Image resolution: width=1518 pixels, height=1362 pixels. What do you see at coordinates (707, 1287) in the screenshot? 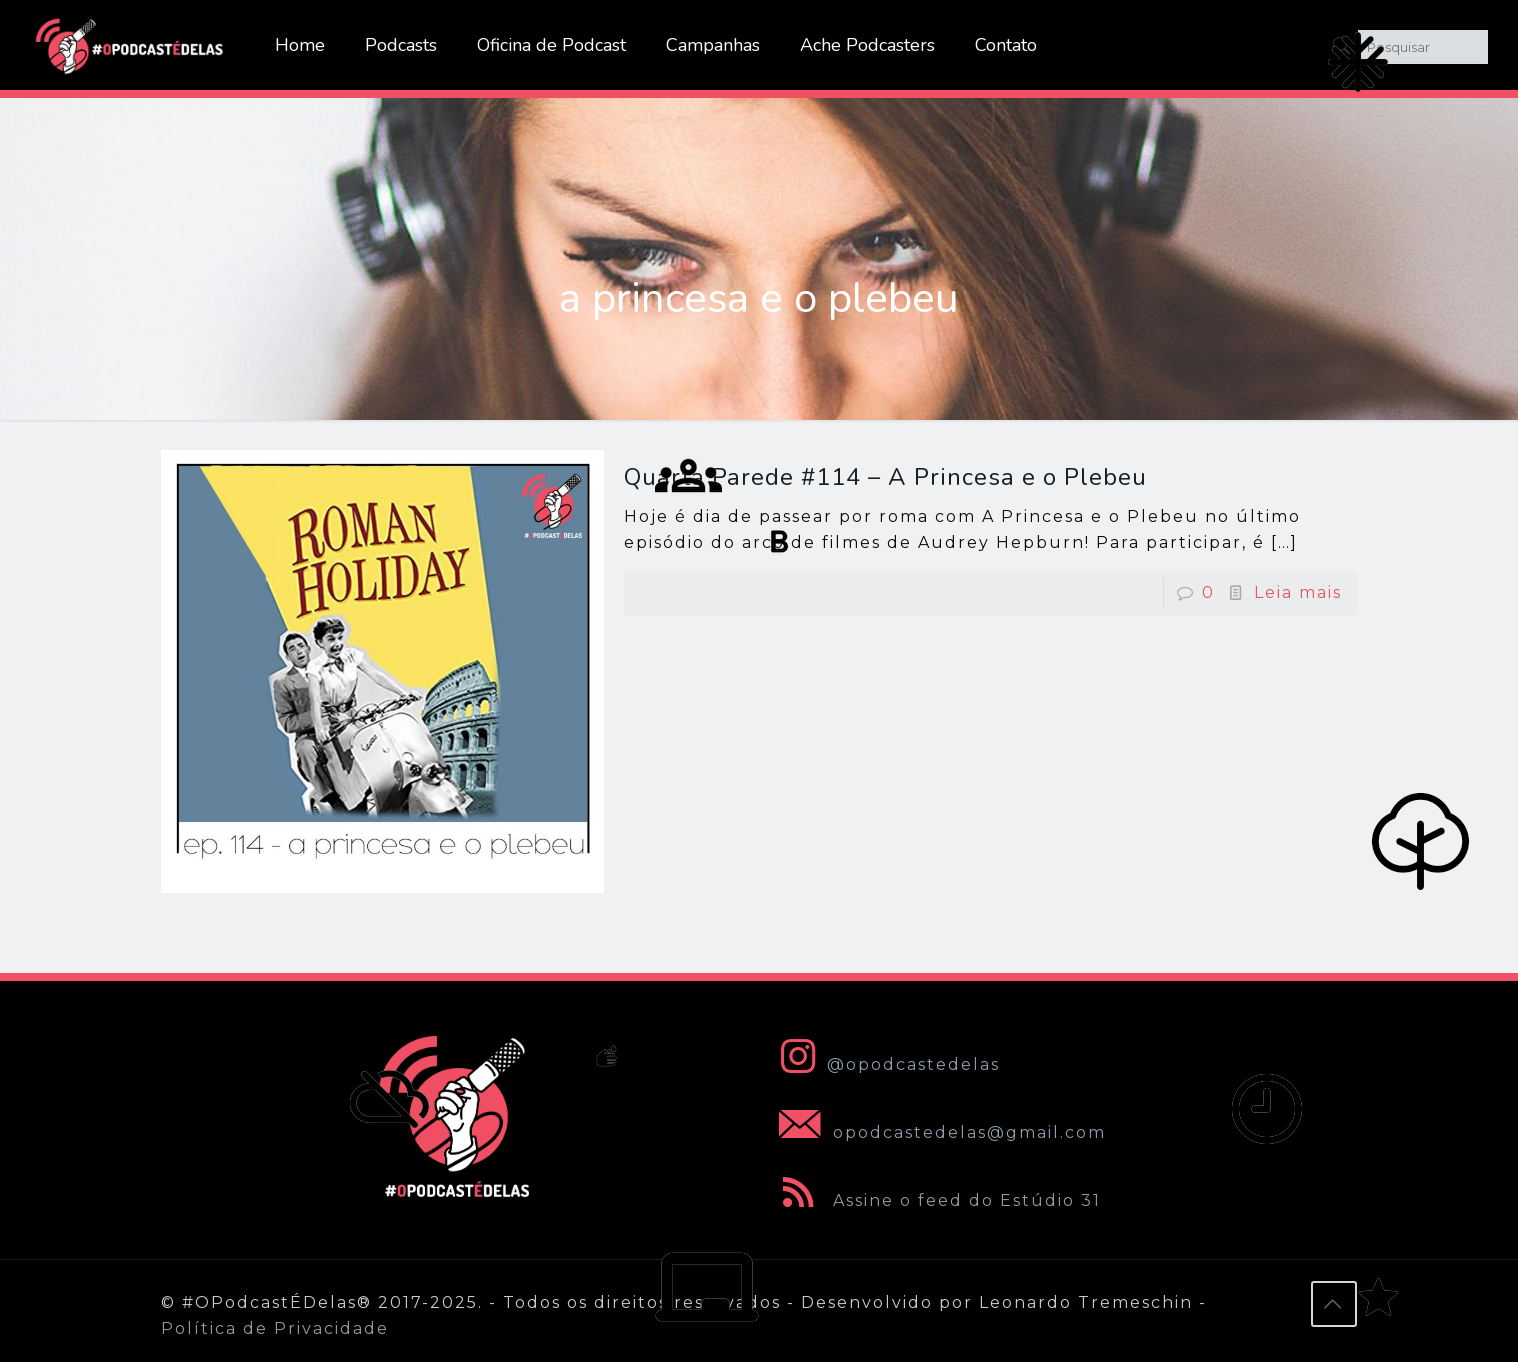
I see `access presentation or teaching mode` at bounding box center [707, 1287].